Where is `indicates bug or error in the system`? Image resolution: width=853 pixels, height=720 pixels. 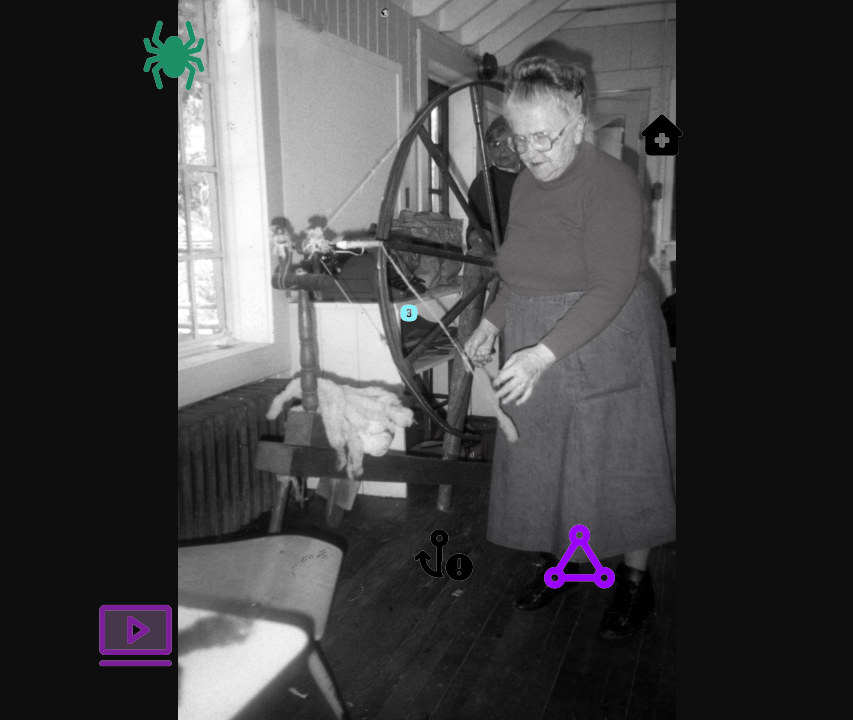 indicates bug or error in the system is located at coordinates (174, 55).